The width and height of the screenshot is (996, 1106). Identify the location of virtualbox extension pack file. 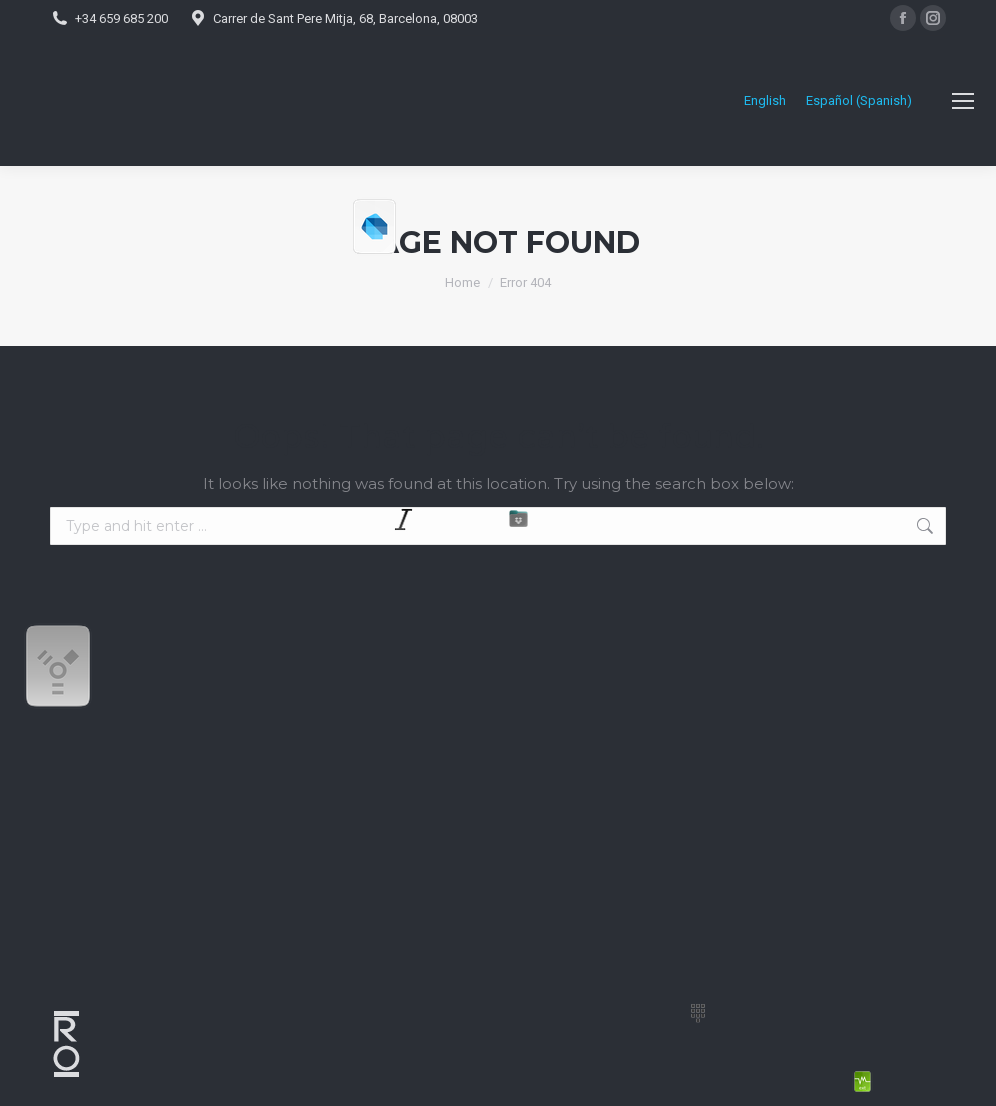
(862, 1081).